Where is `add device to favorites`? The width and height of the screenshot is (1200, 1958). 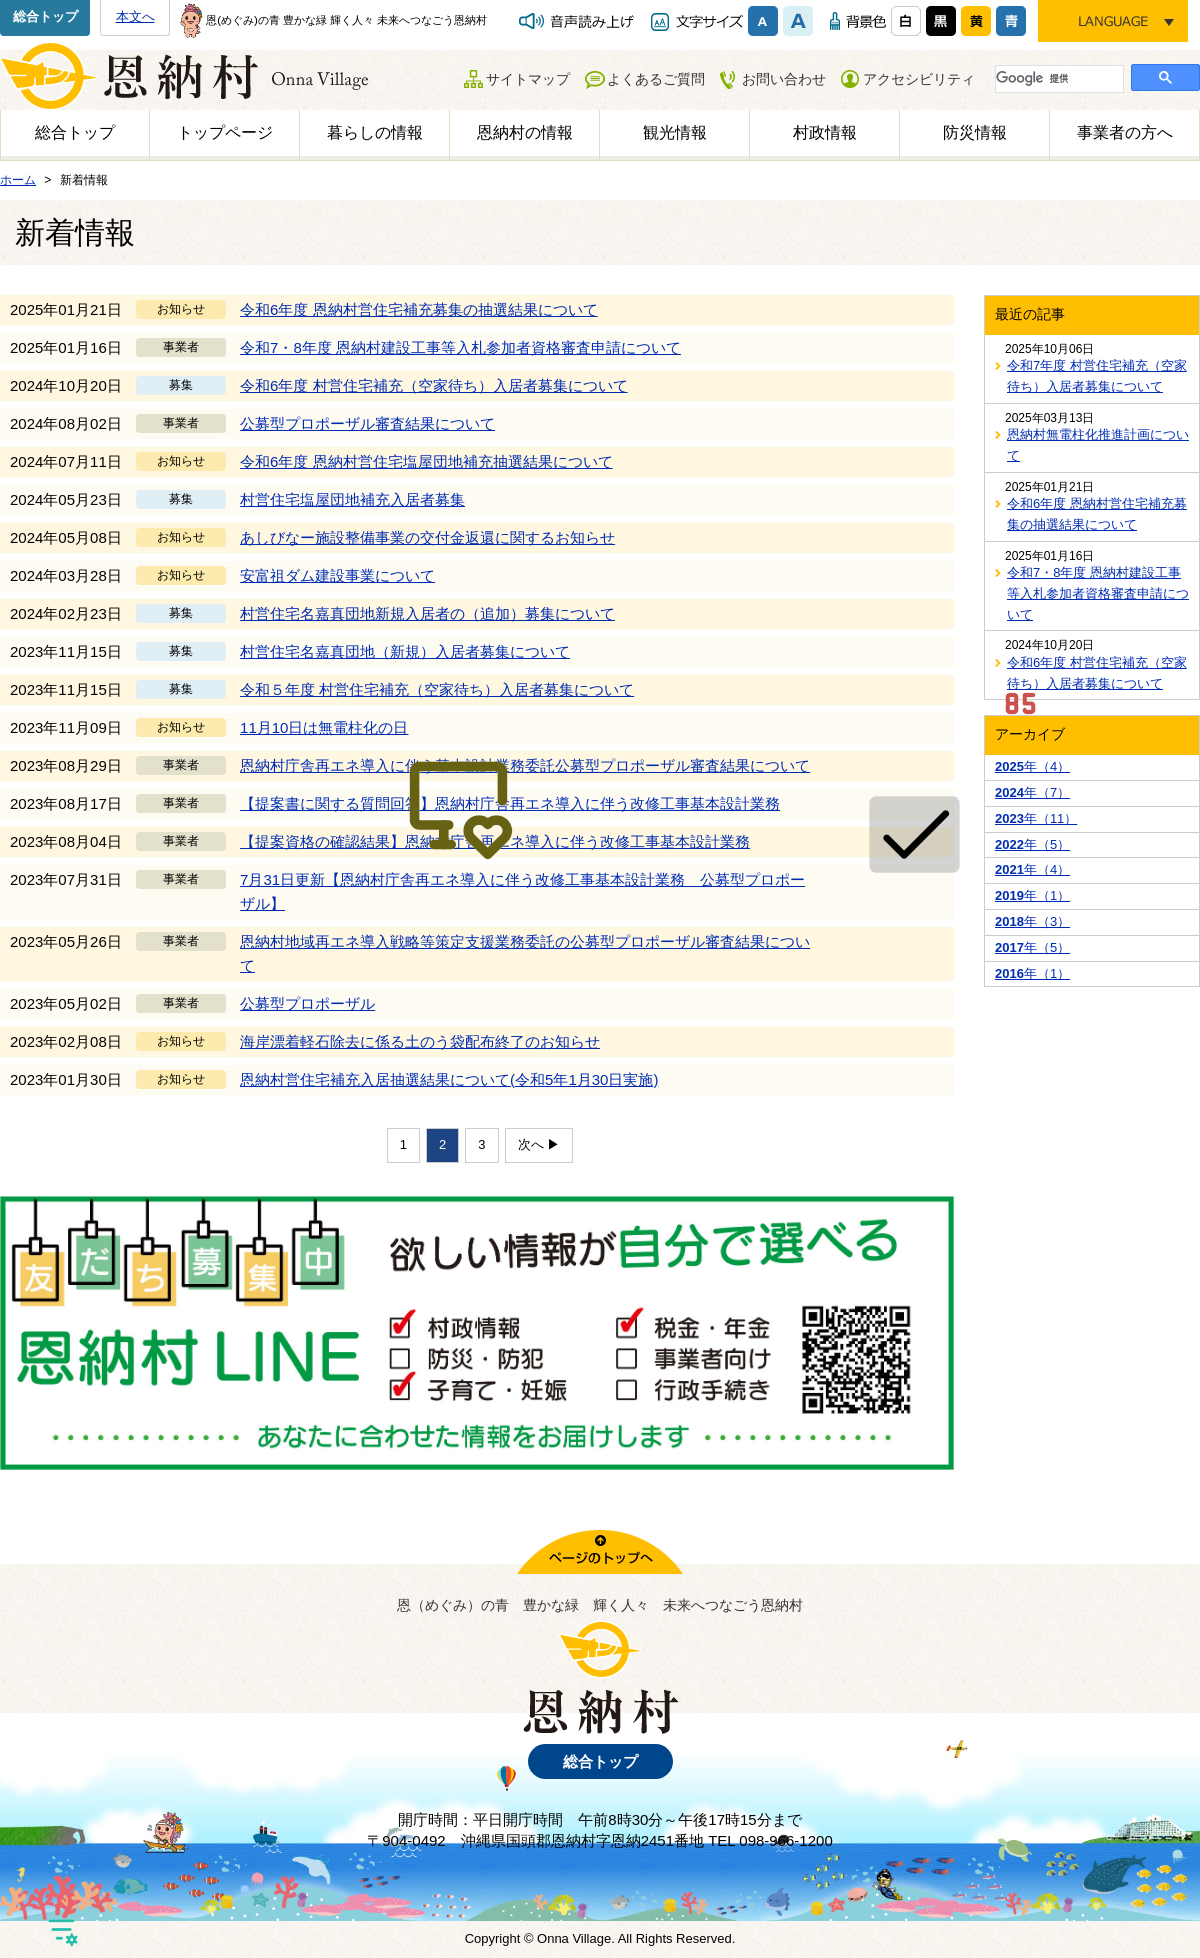 add device to favorites is located at coordinates (458, 805).